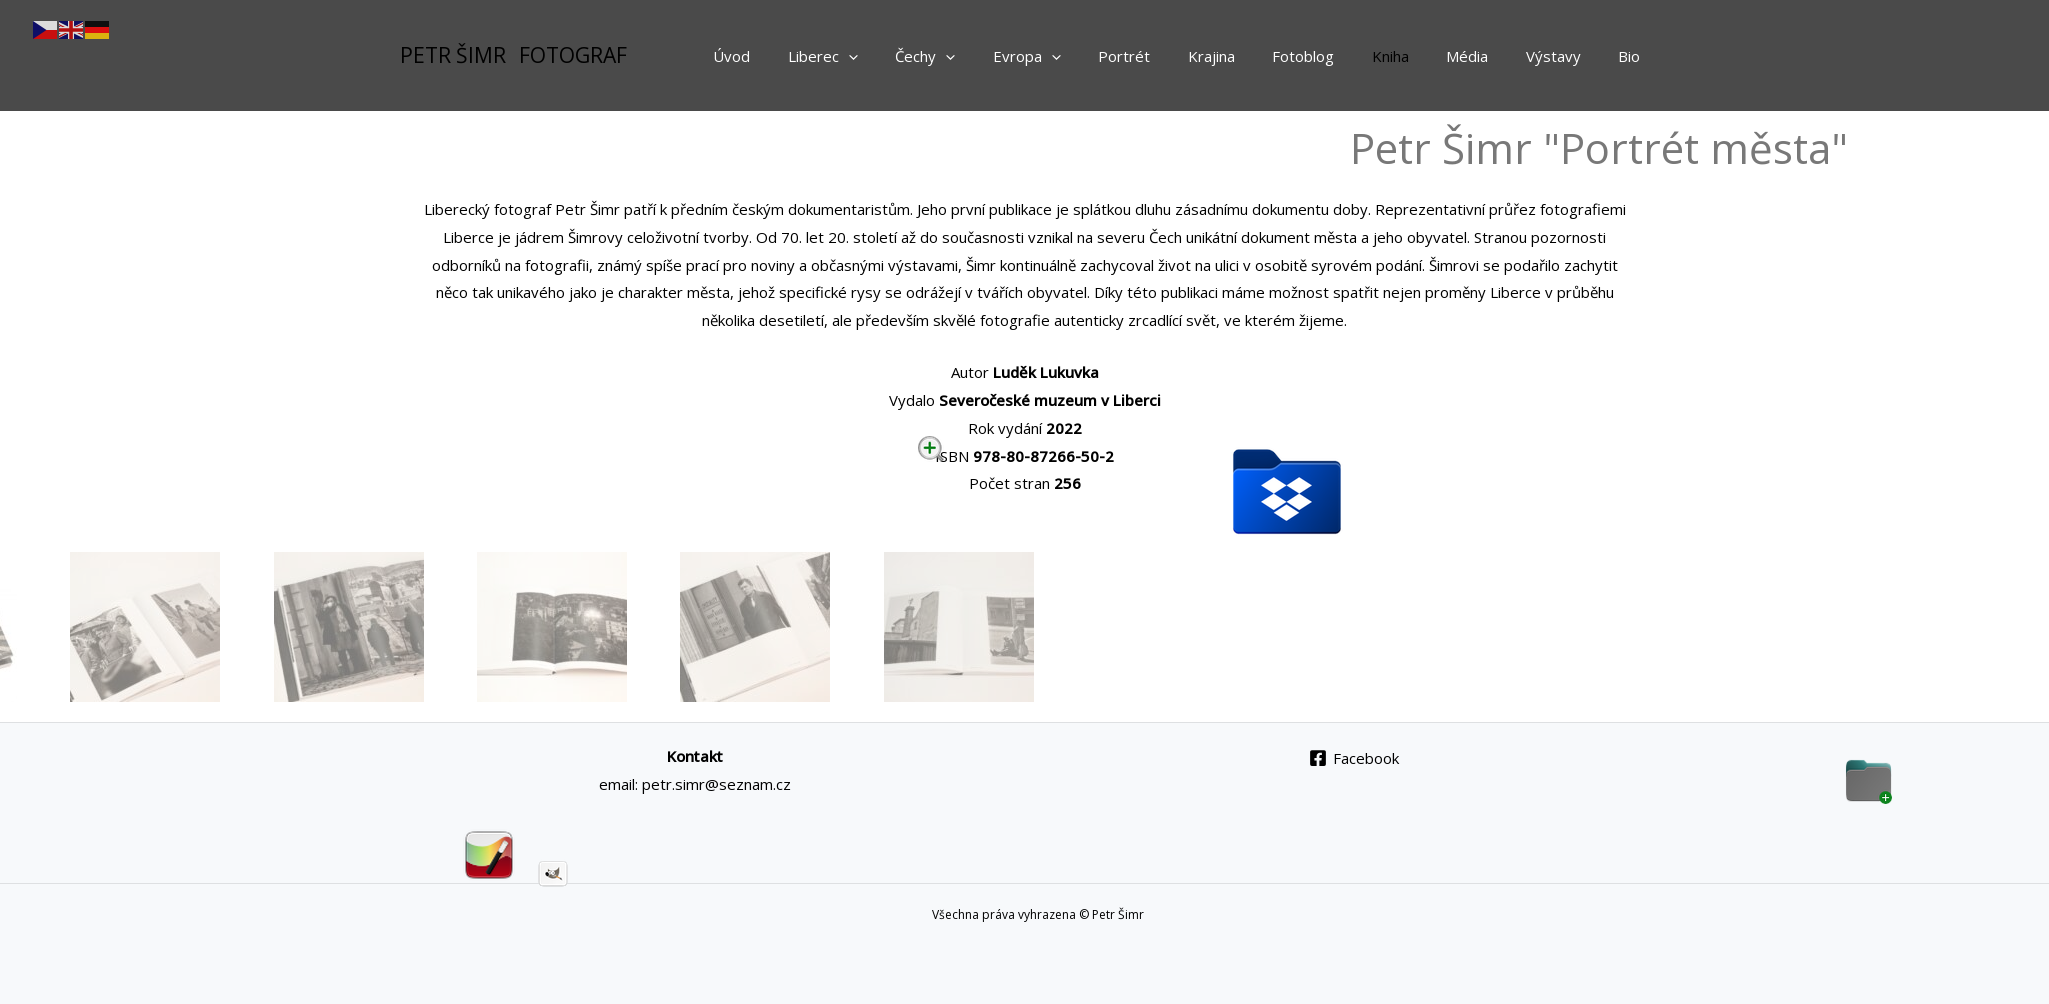 The image size is (2049, 1004). What do you see at coordinates (931, 449) in the screenshot?
I see `zoom in to view content closer` at bounding box center [931, 449].